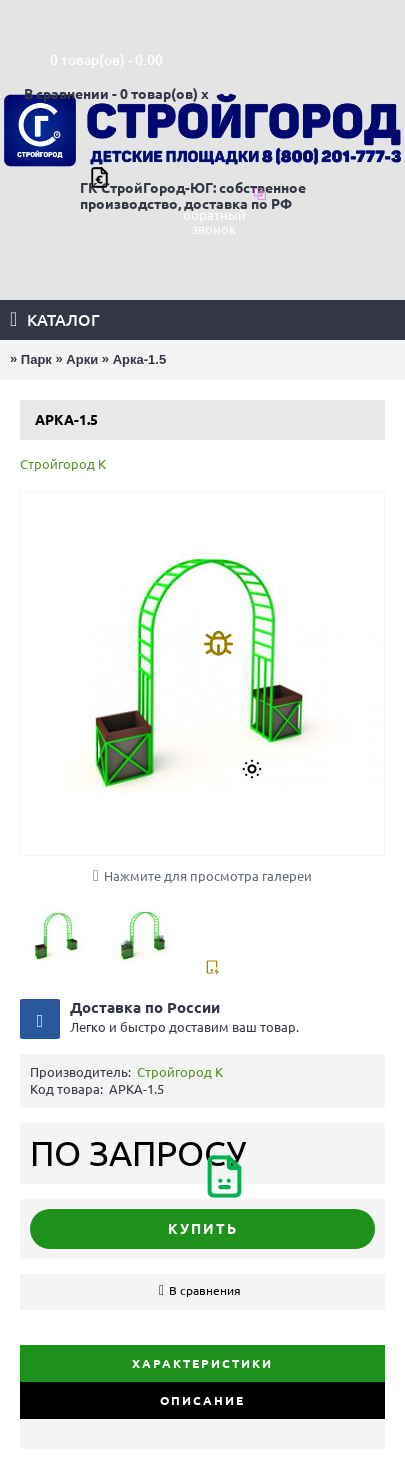 This screenshot has width=405, height=1461. Describe the element at coordinates (99, 177) in the screenshot. I see `view euro currency document` at that location.